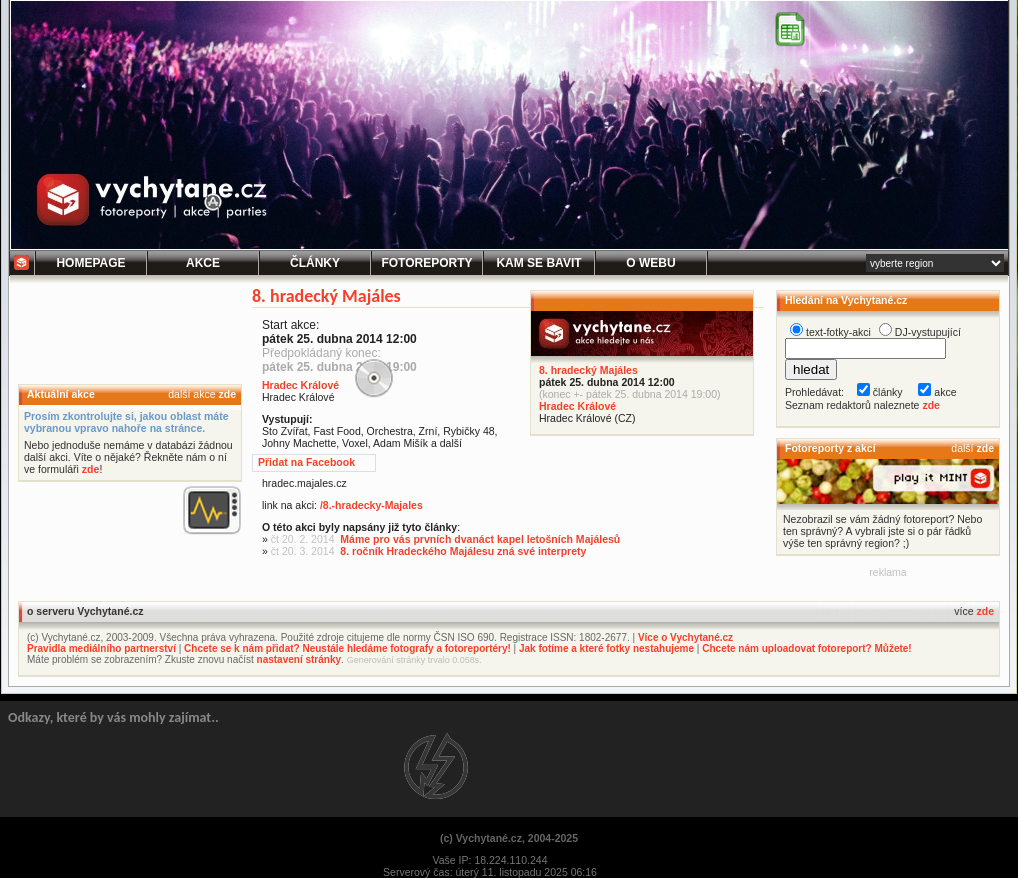  Describe the element at coordinates (790, 29) in the screenshot. I see `open an opendocument spreadsheet file` at that location.